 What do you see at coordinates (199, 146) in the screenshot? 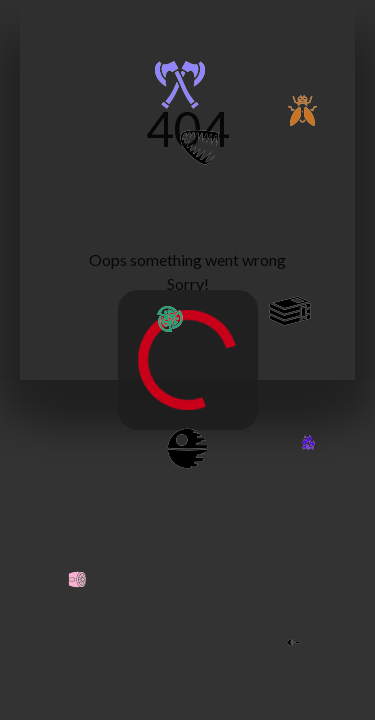
I see `select a monster or creature type in a game` at bounding box center [199, 146].